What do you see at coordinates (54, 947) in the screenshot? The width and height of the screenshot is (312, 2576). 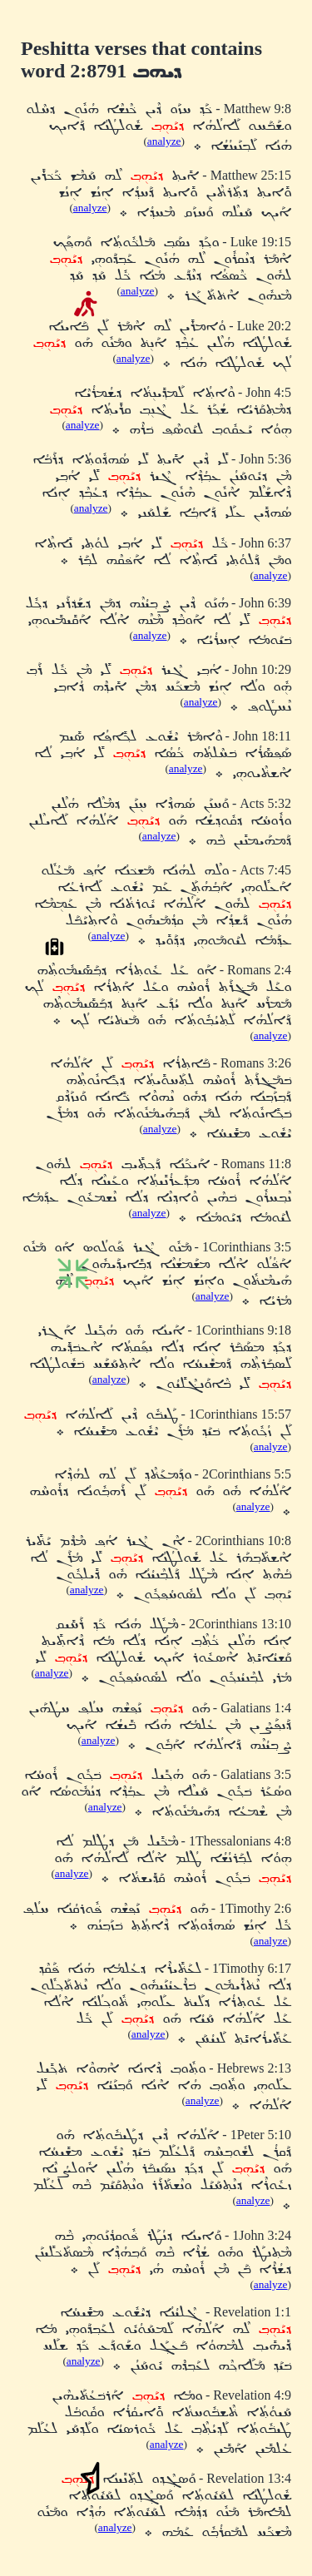 I see `access medical or health-related information` at bounding box center [54, 947].